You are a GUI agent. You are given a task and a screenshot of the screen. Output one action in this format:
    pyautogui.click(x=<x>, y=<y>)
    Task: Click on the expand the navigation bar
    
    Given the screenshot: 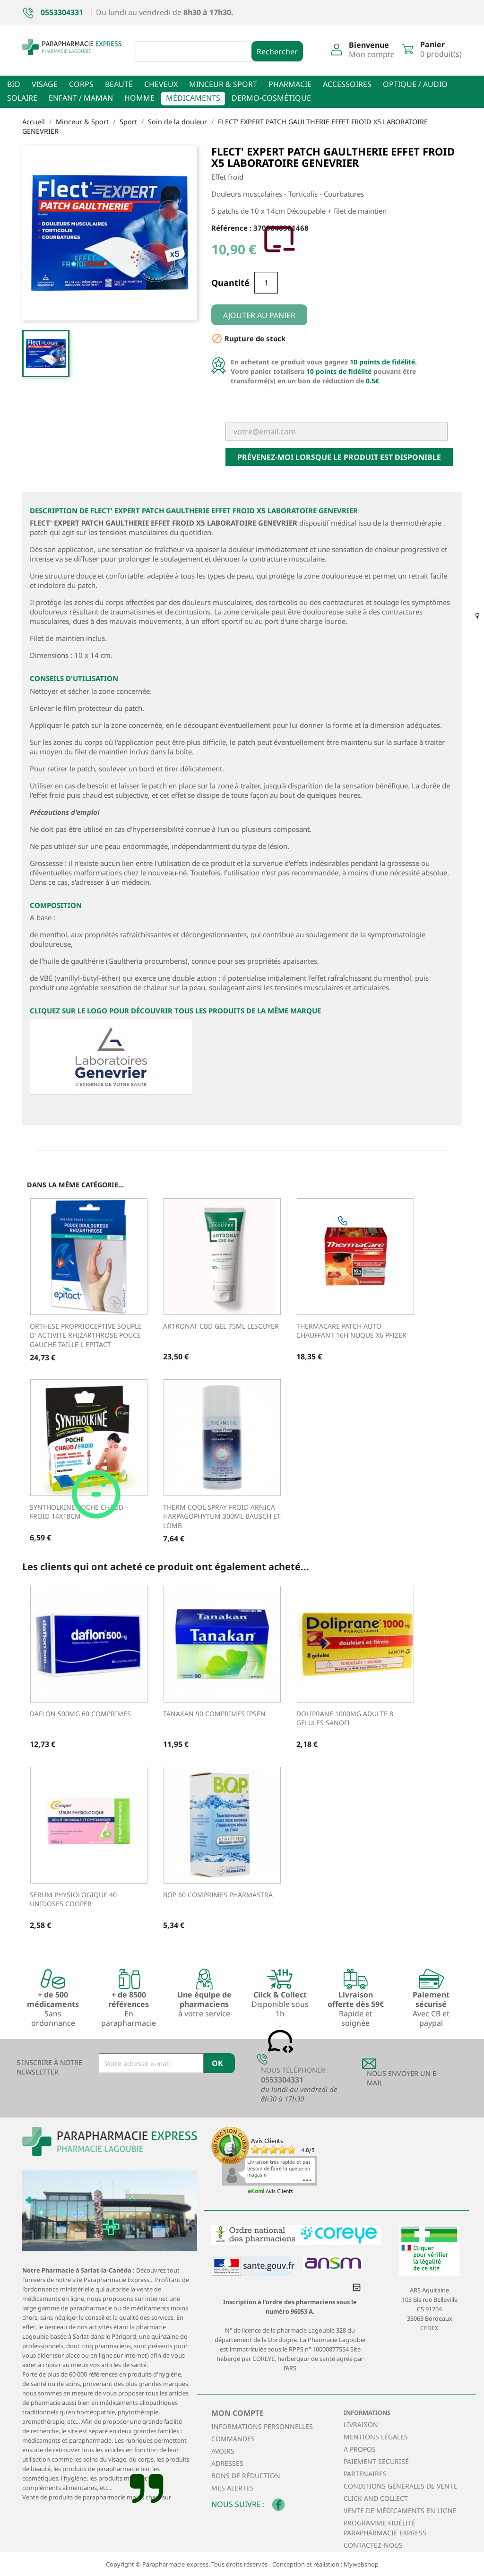 What is the action you would take?
    pyautogui.click(x=356, y=2287)
    